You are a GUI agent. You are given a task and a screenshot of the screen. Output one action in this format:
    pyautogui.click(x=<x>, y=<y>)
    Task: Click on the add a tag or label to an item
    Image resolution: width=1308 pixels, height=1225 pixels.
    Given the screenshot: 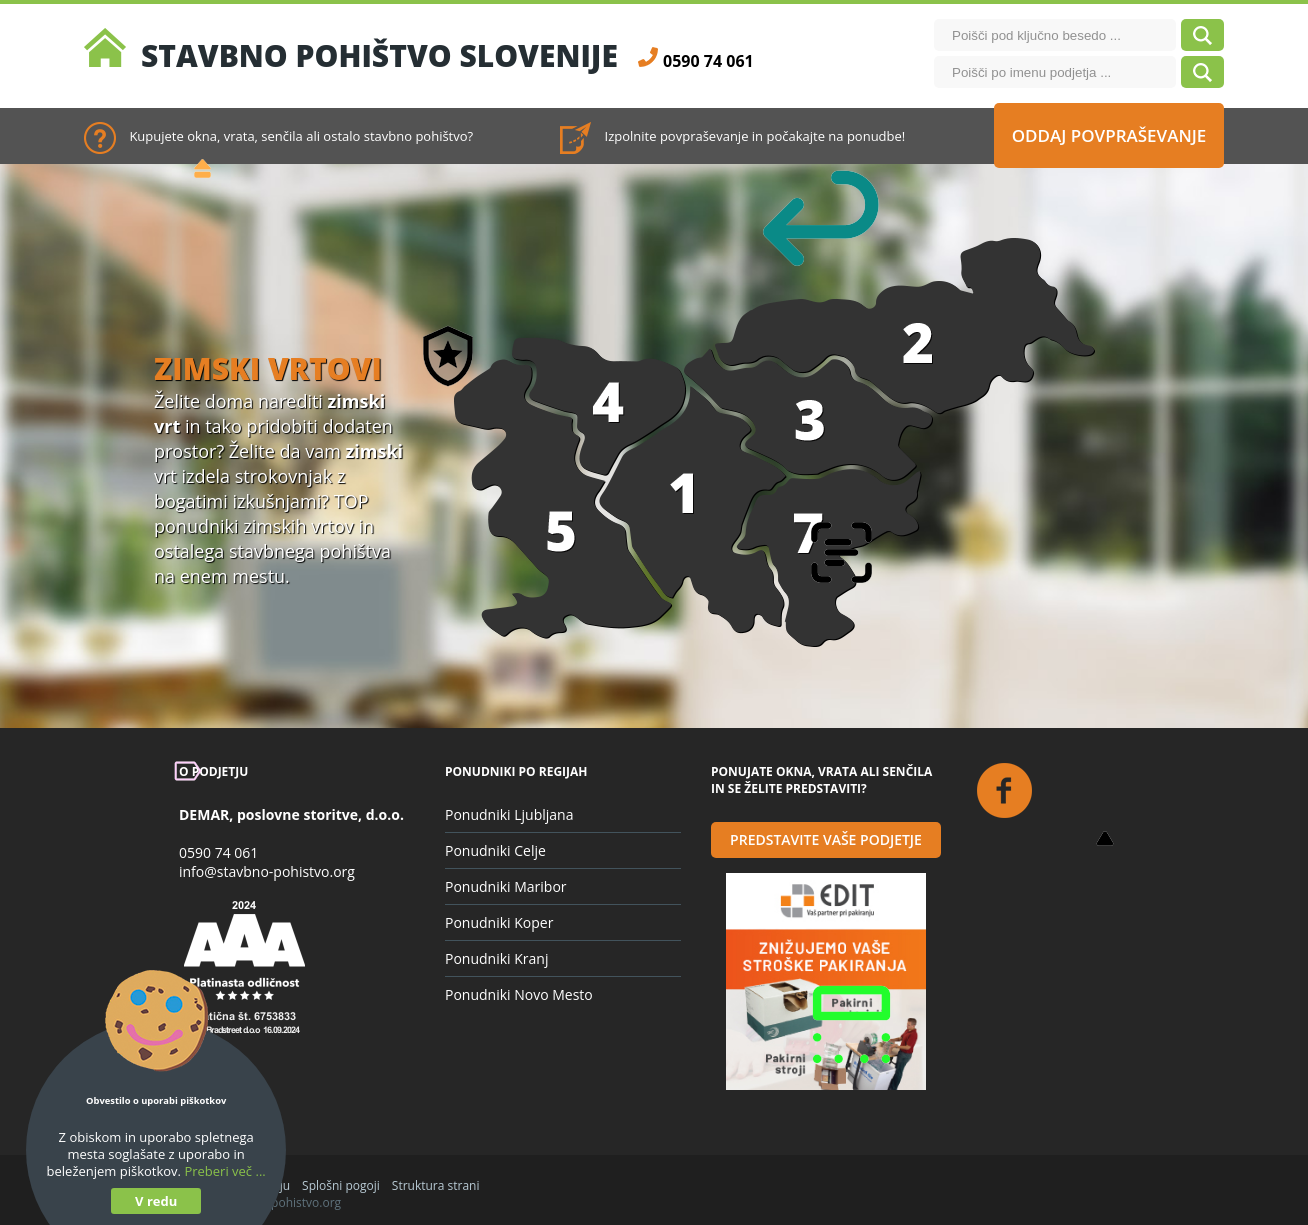 What is the action you would take?
    pyautogui.click(x=187, y=771)
    